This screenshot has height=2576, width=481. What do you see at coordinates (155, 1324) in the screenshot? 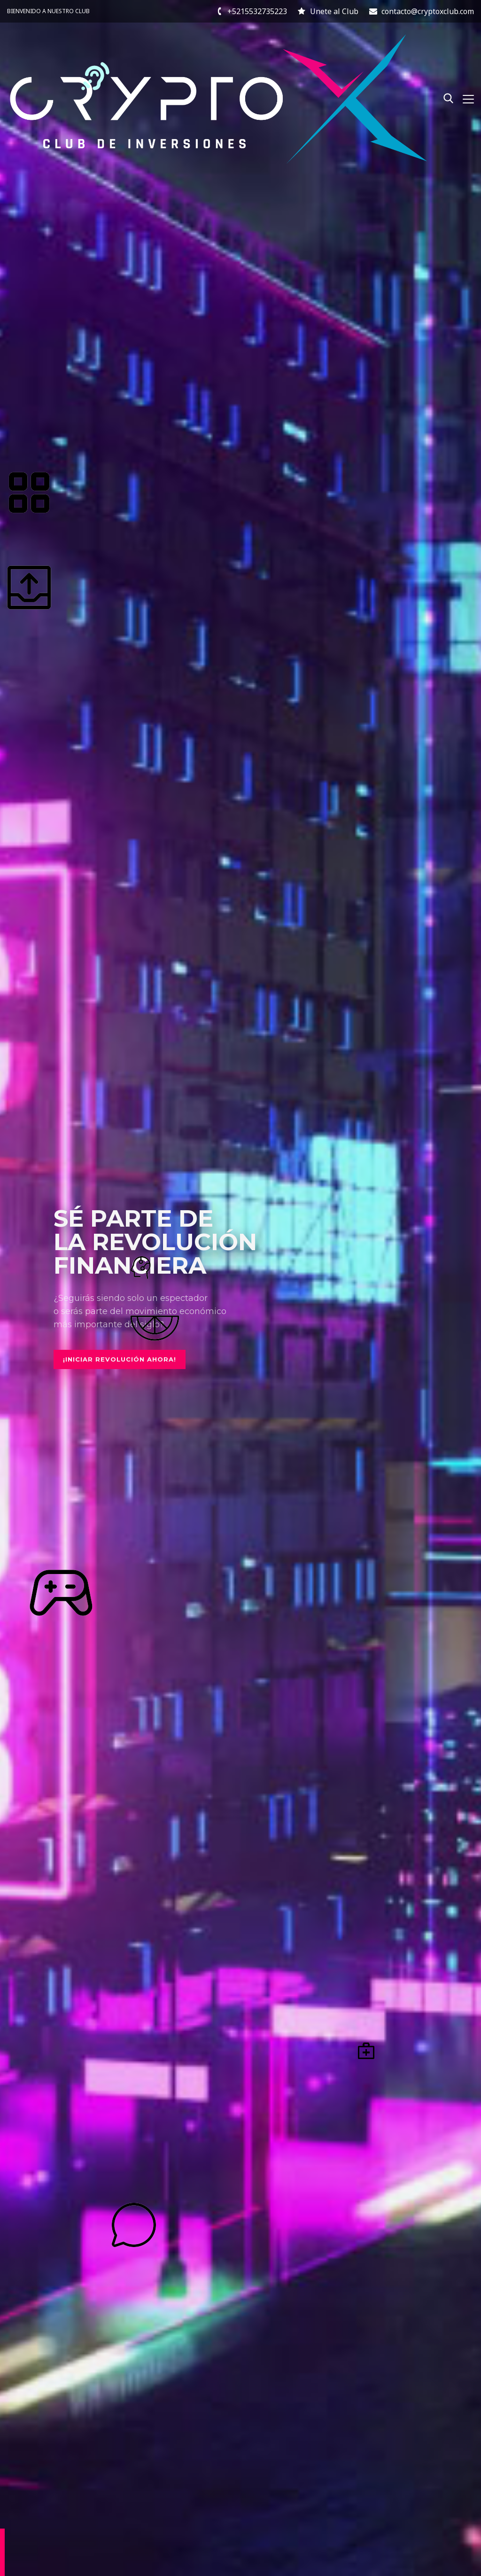
I see `indicates citrus or fruit-related content` at bounding box center [155, 1324].